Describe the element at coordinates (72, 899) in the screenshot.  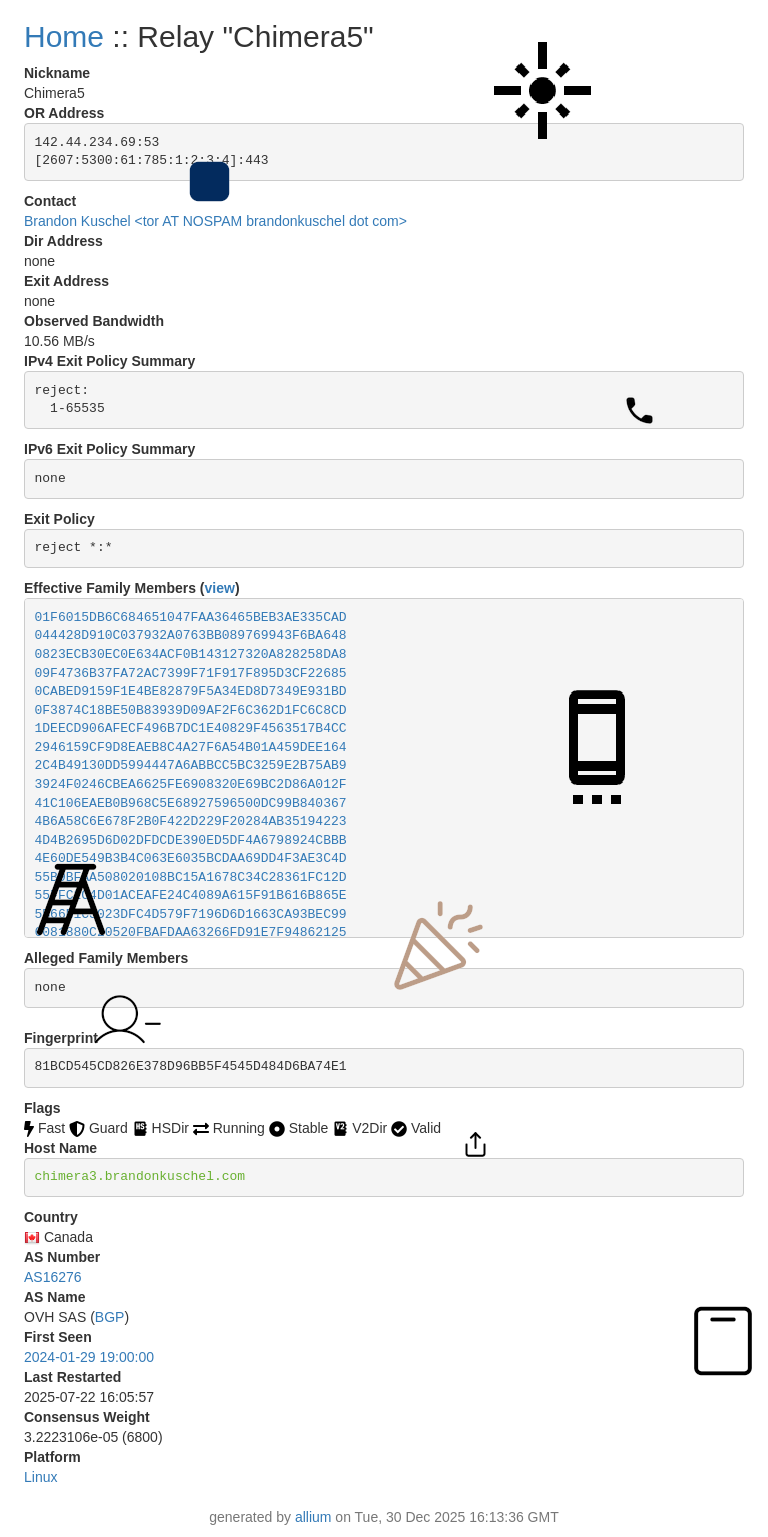
I see `access tools or equipment section` at that location.